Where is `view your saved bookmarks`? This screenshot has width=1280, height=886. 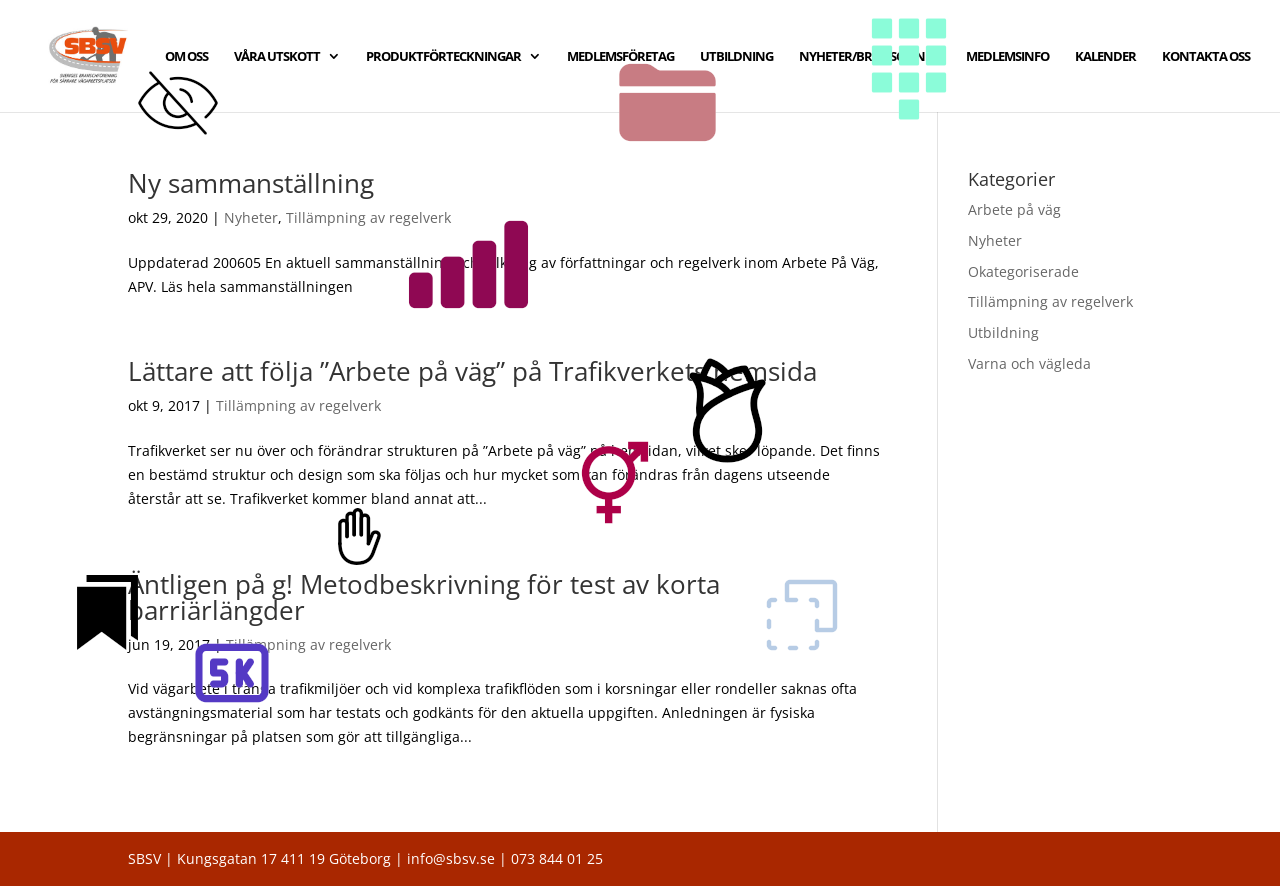
view your saved bookmarks is located at coordinates (107, 612).